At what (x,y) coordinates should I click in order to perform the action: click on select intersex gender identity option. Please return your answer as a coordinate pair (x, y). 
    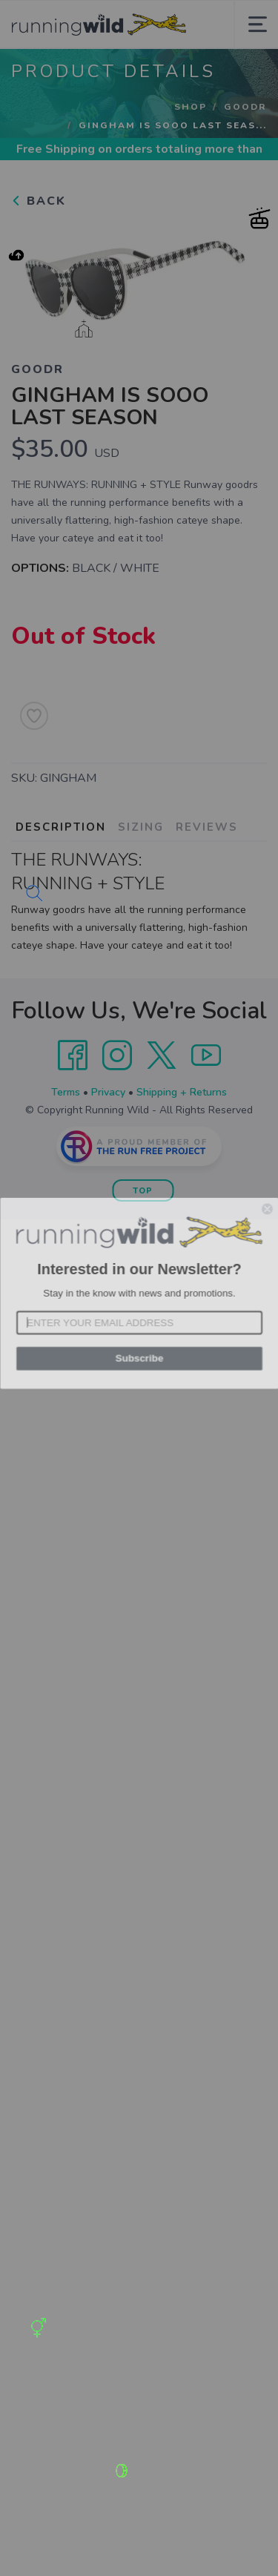
    Looking at the image, I should click on (38, 2328).